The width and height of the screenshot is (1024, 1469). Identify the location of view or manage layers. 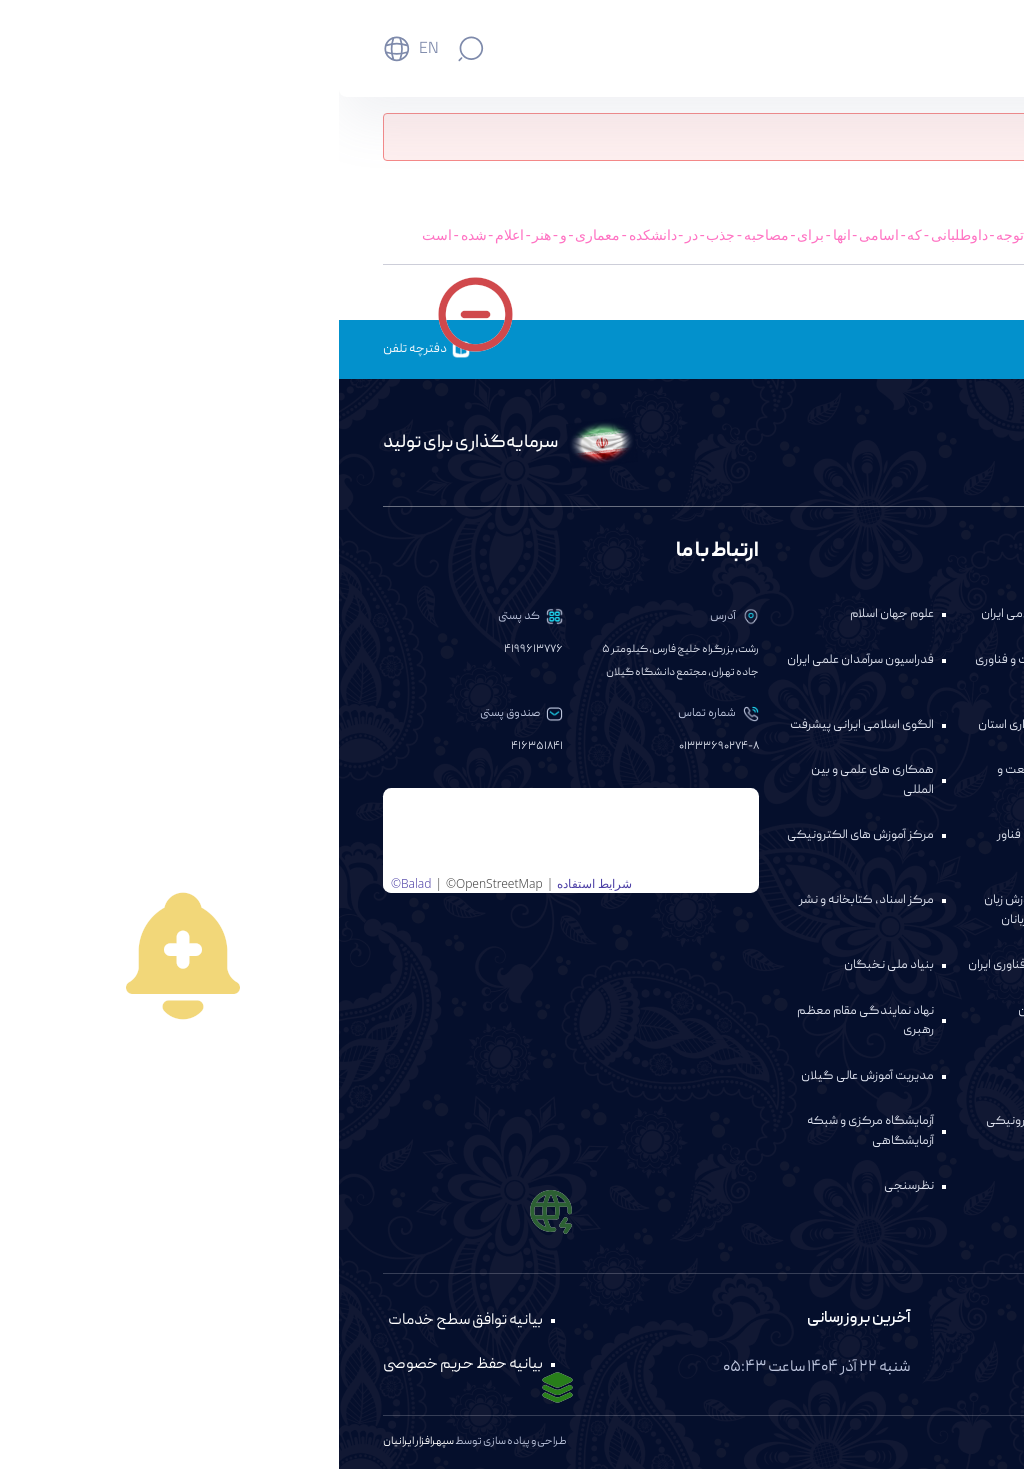
(557, 1387).